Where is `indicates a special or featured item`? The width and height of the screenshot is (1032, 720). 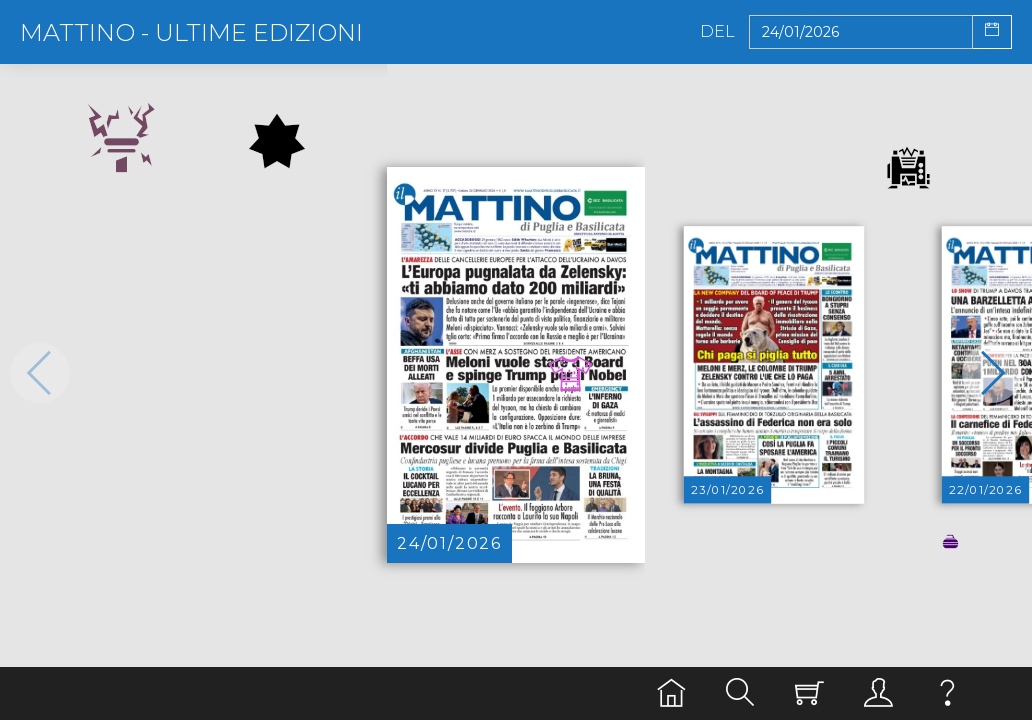
indicates a special or featured item is located at coordinates (277, 141).